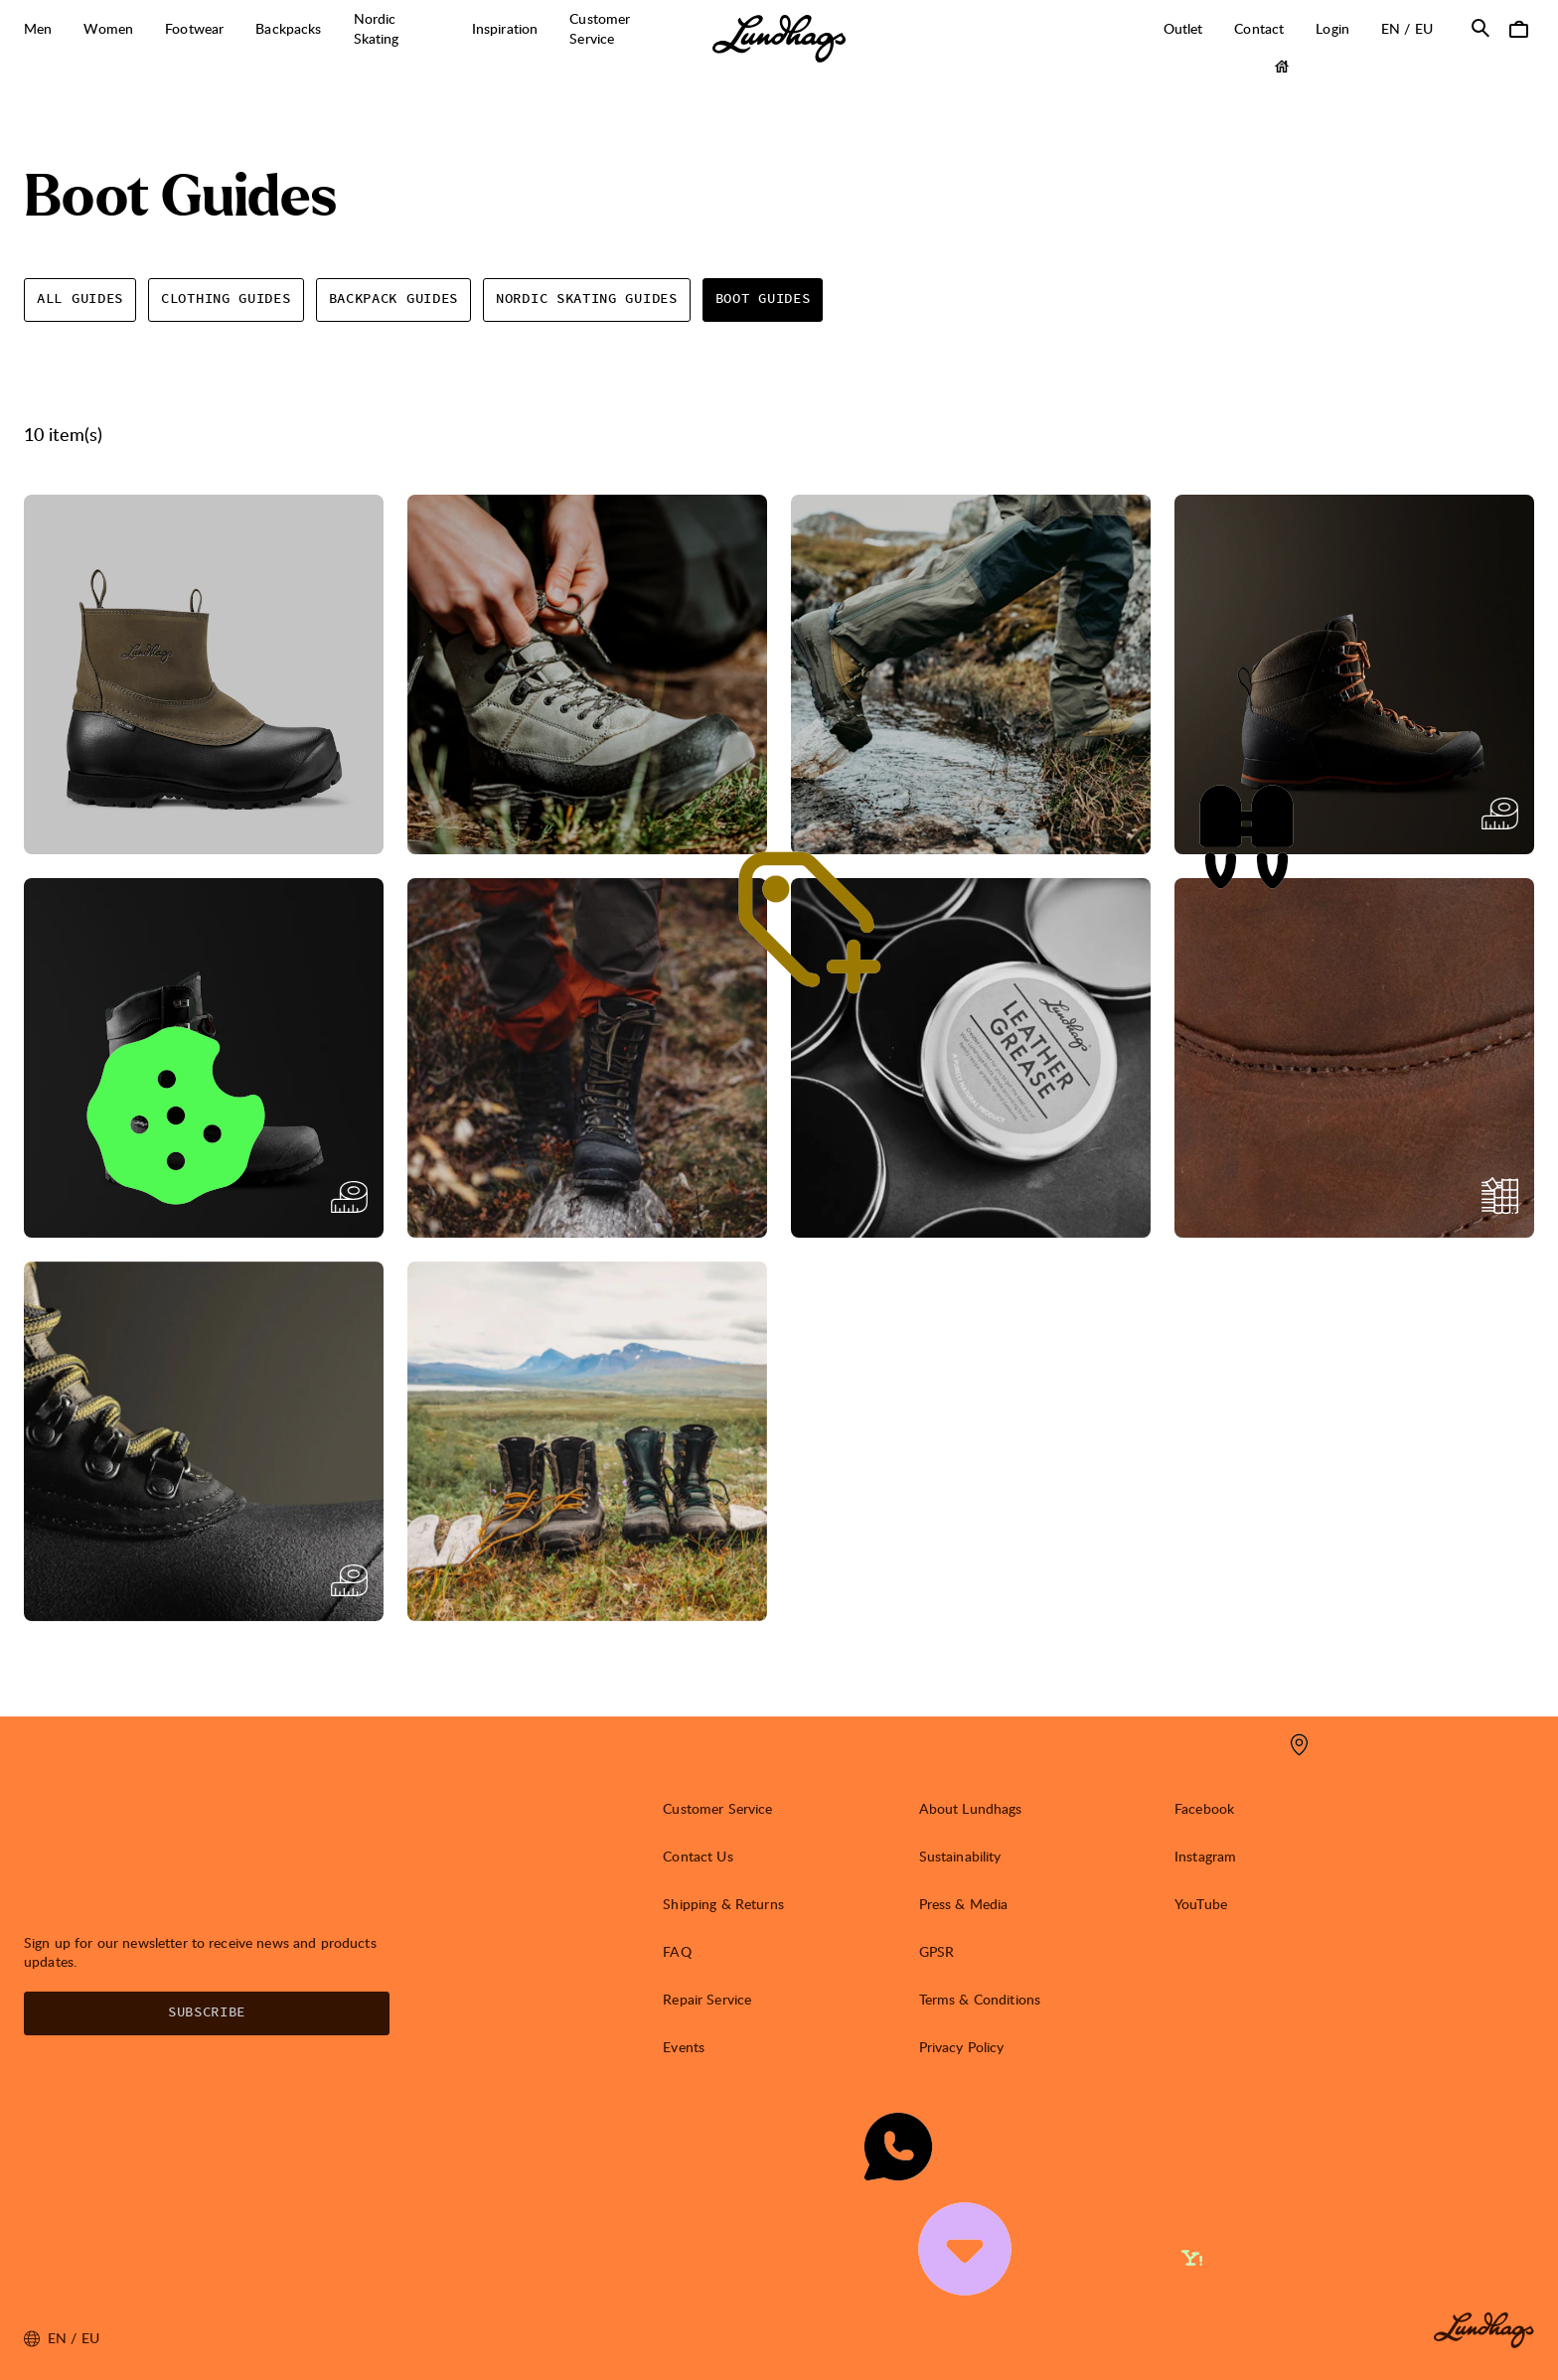 The width and height of the screenshot is (1558, 2380). What do you see at coordinates (1192, 2258) in the screenshot?
I see `link to Yahoo account` at bounding box center [1192, 2258].